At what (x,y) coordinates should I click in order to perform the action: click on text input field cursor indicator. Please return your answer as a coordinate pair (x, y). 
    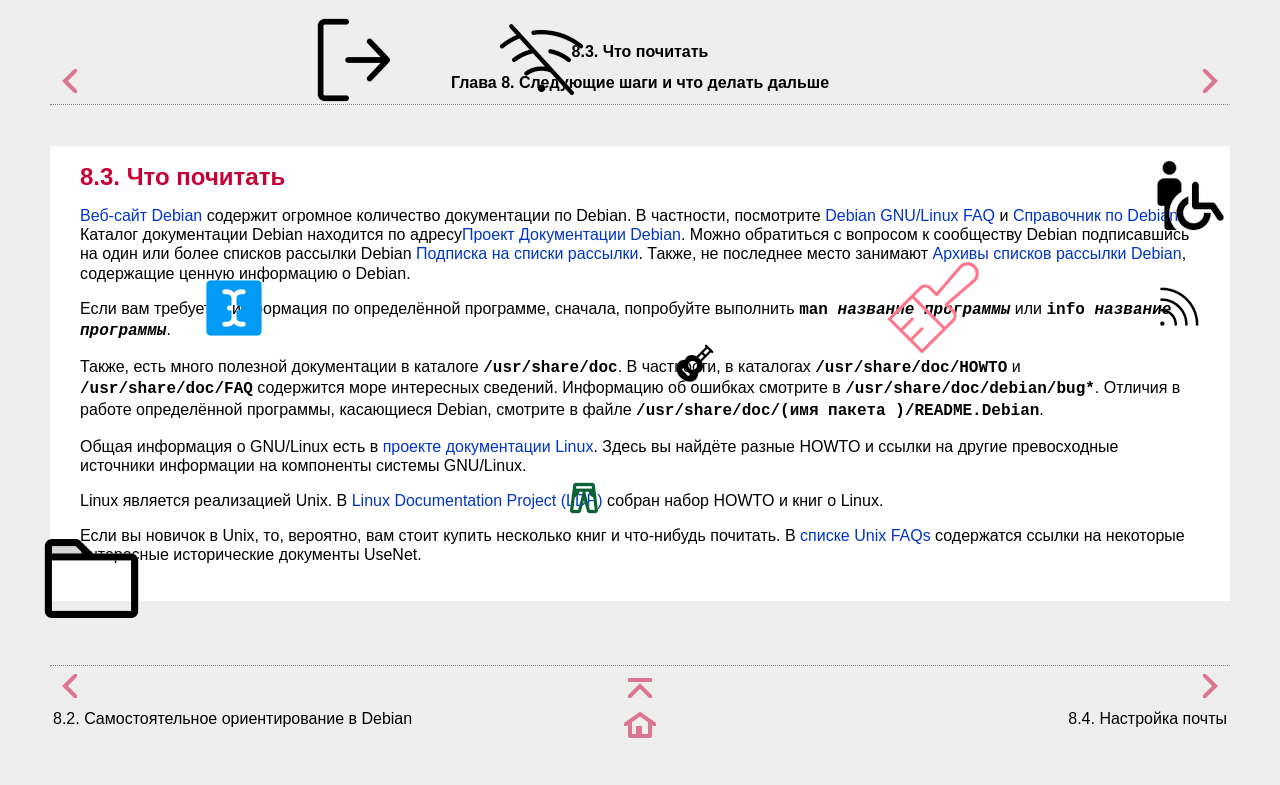
    Looking at the image, I should click on (234, 308).